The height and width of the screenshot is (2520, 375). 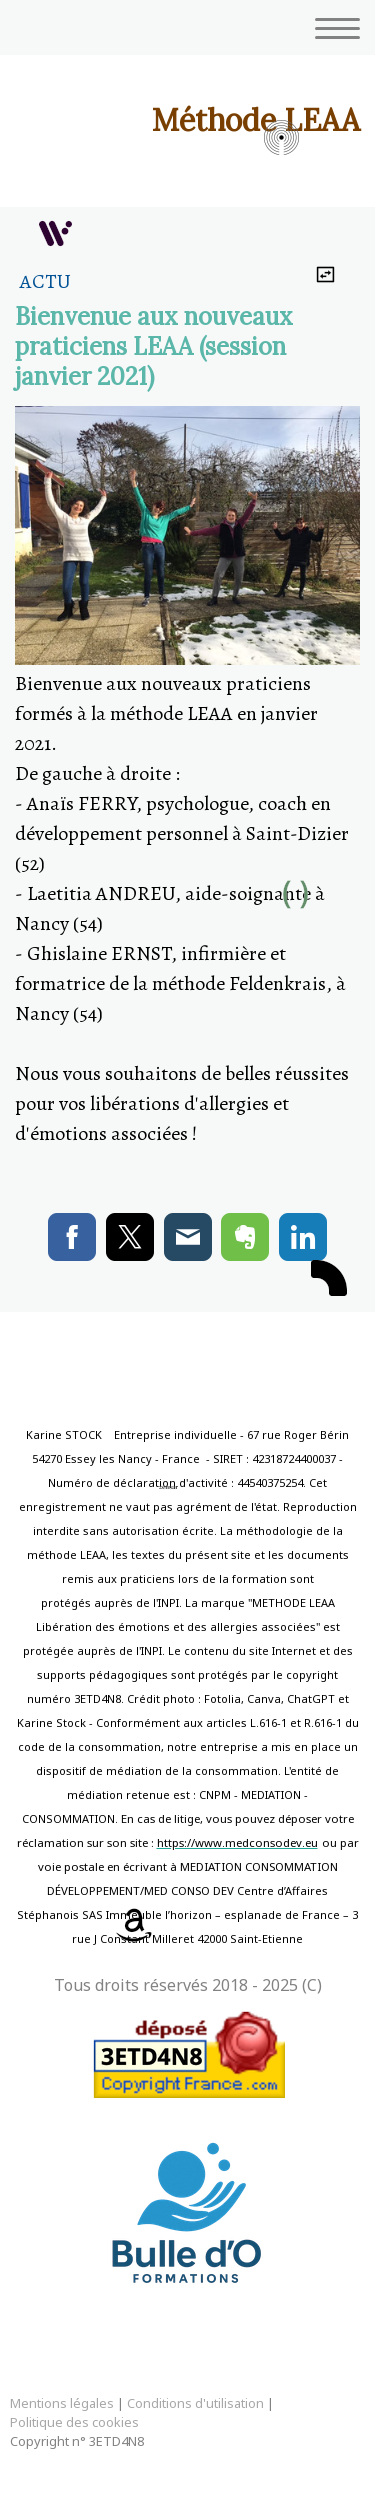 I want to click on iBeacon bluetooth proximity technology logo, so click(x=281, y=137).